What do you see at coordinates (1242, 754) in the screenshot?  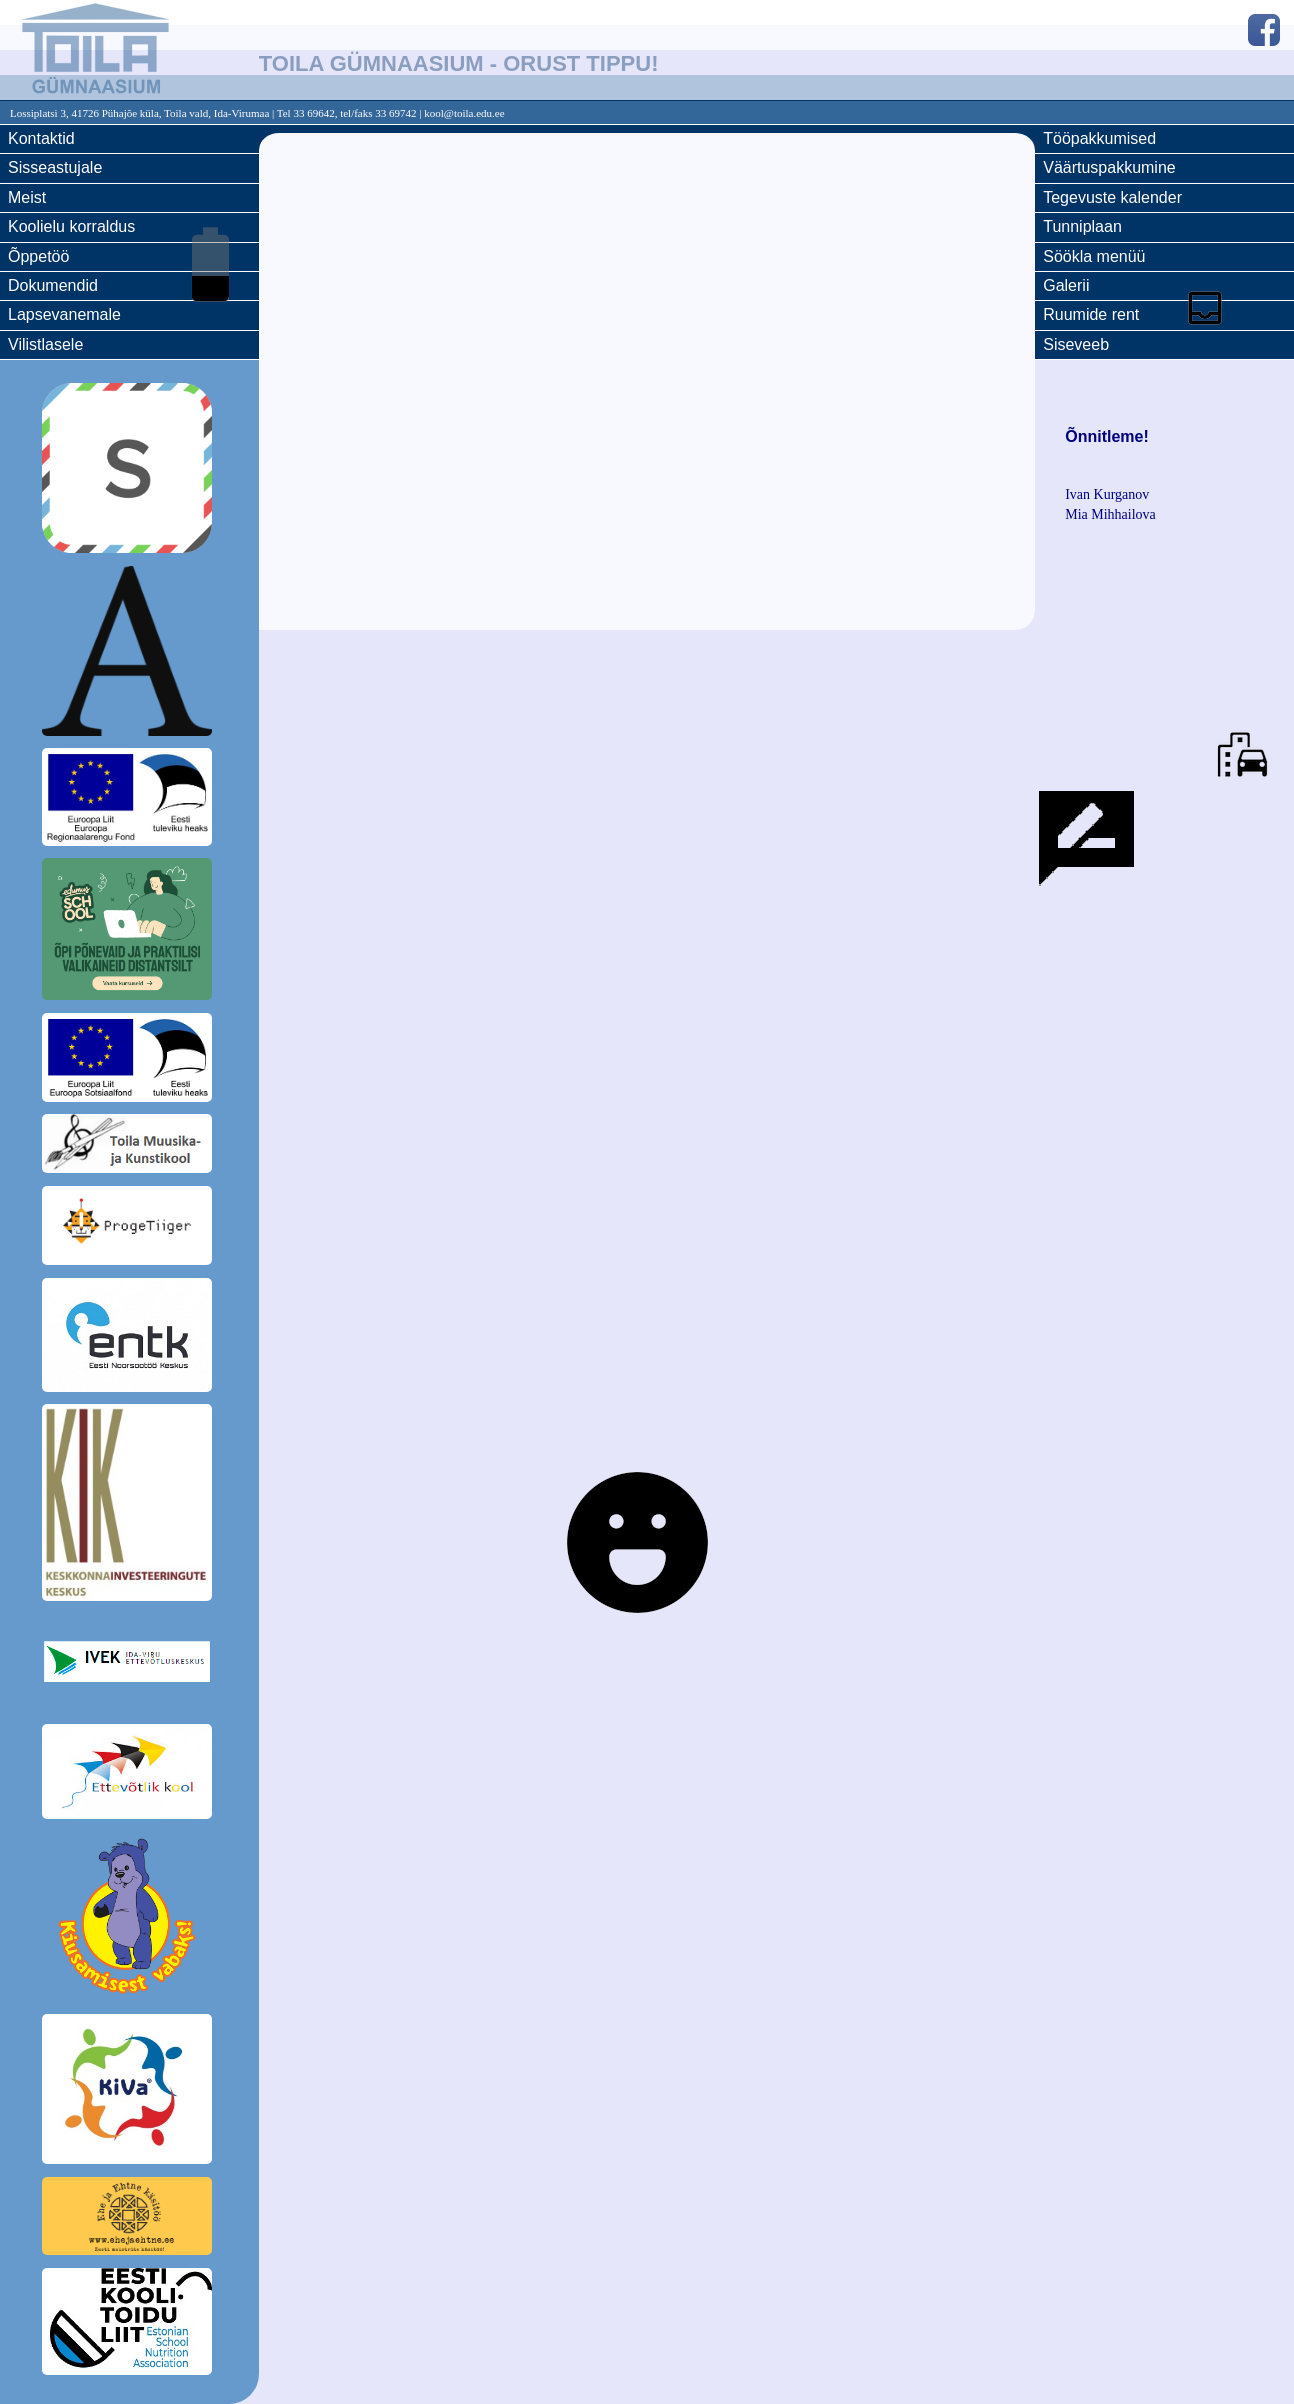 I see `access transportation or commute options` at bounding box center [1242, 754].